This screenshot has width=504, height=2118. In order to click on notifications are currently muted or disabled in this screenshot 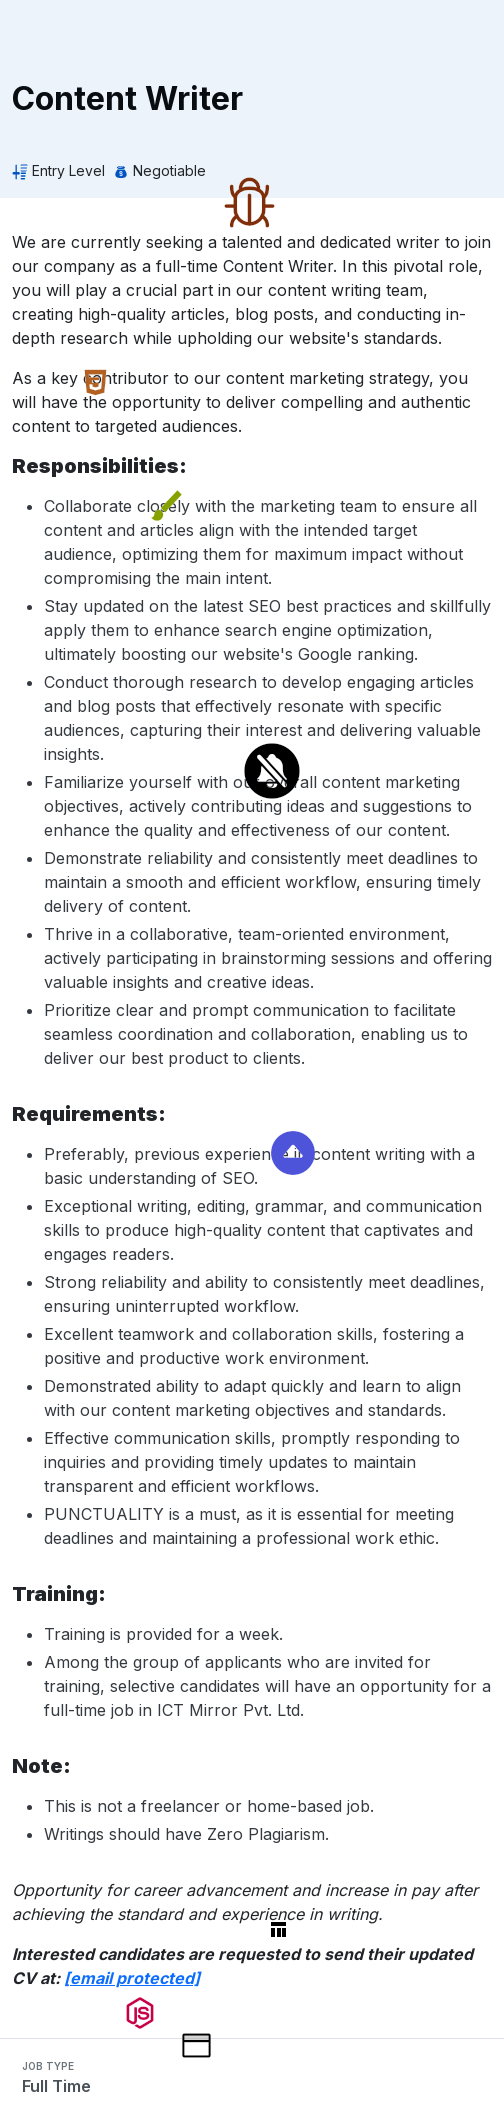, I will do `click(272, 771)`.